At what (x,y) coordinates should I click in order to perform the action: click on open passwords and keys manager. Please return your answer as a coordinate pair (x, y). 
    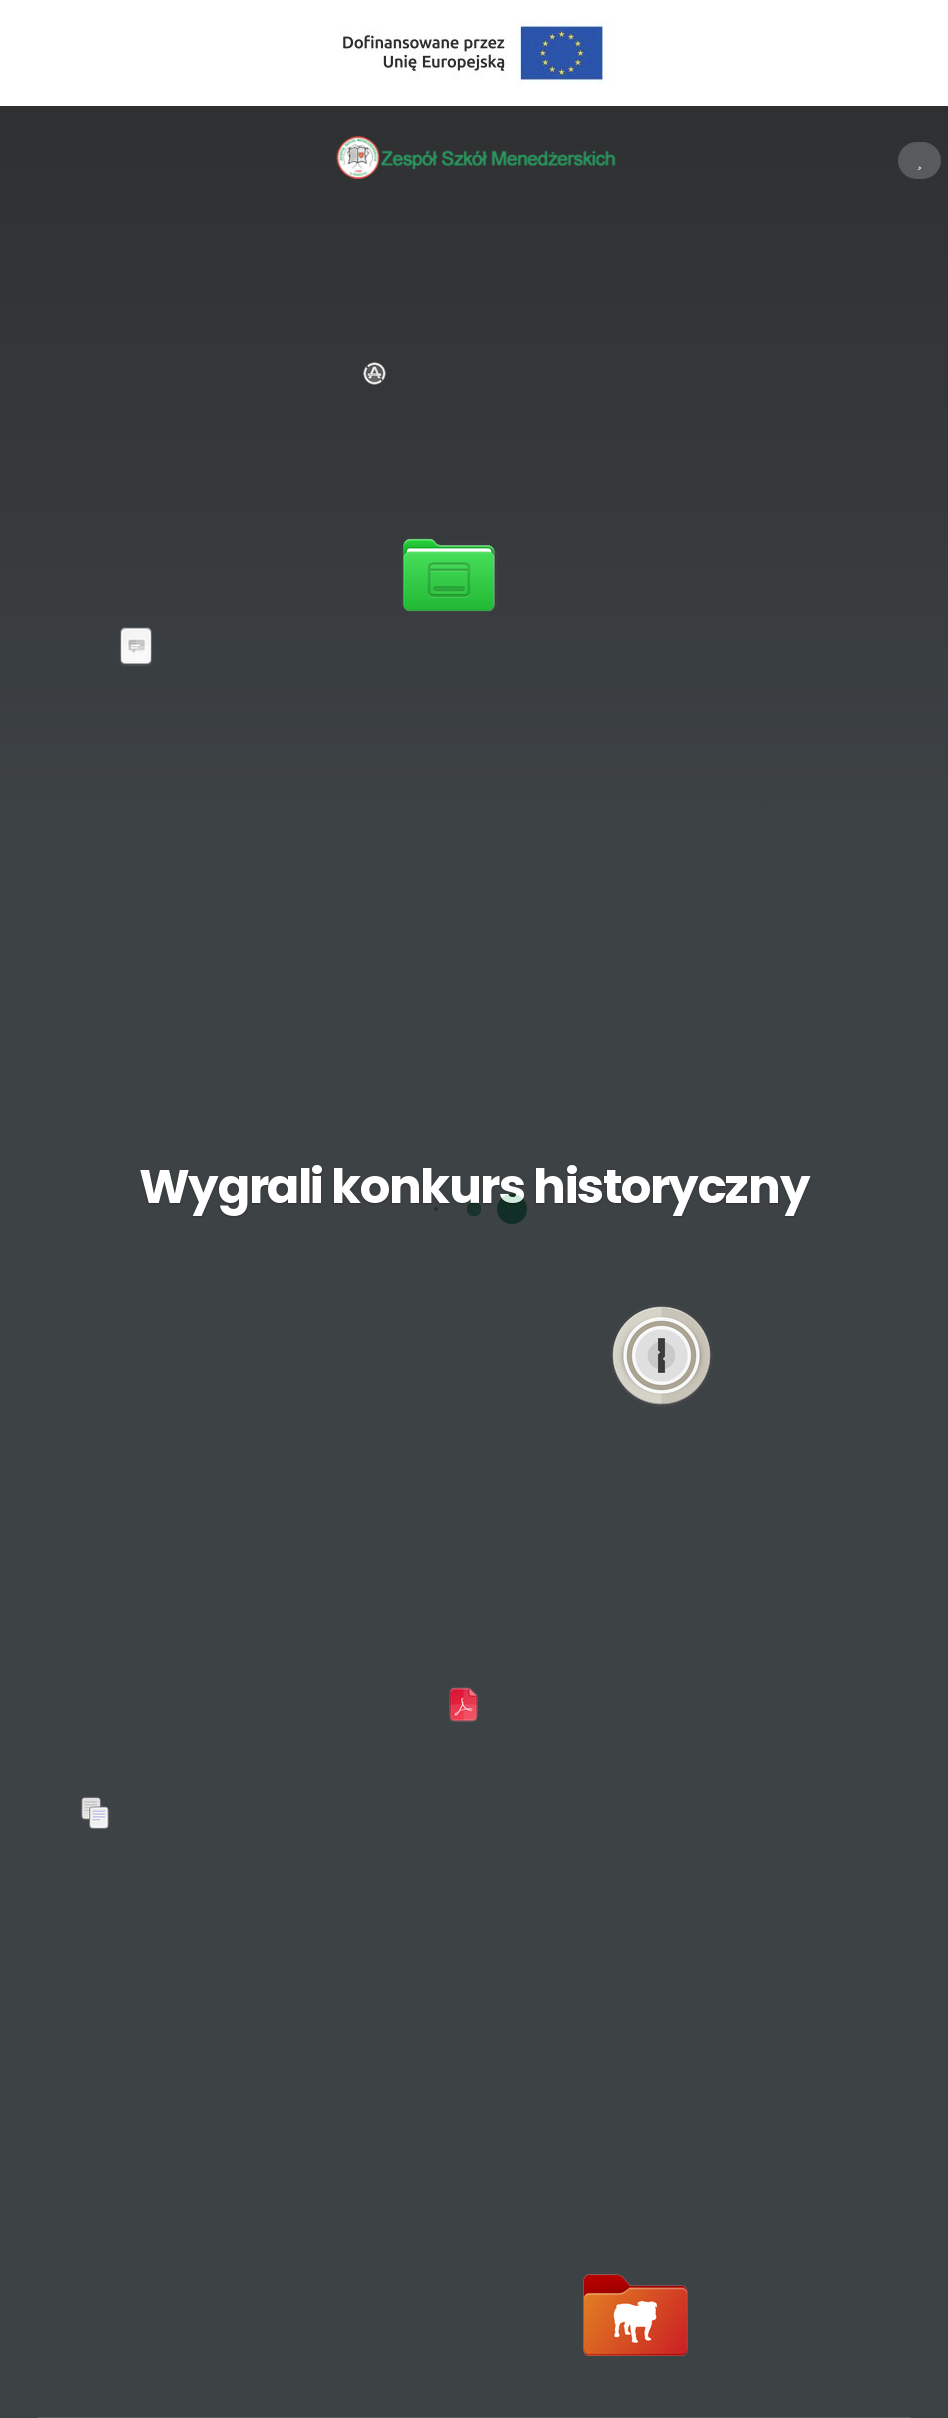
    Looking at the image, I should click on (661, 1355).